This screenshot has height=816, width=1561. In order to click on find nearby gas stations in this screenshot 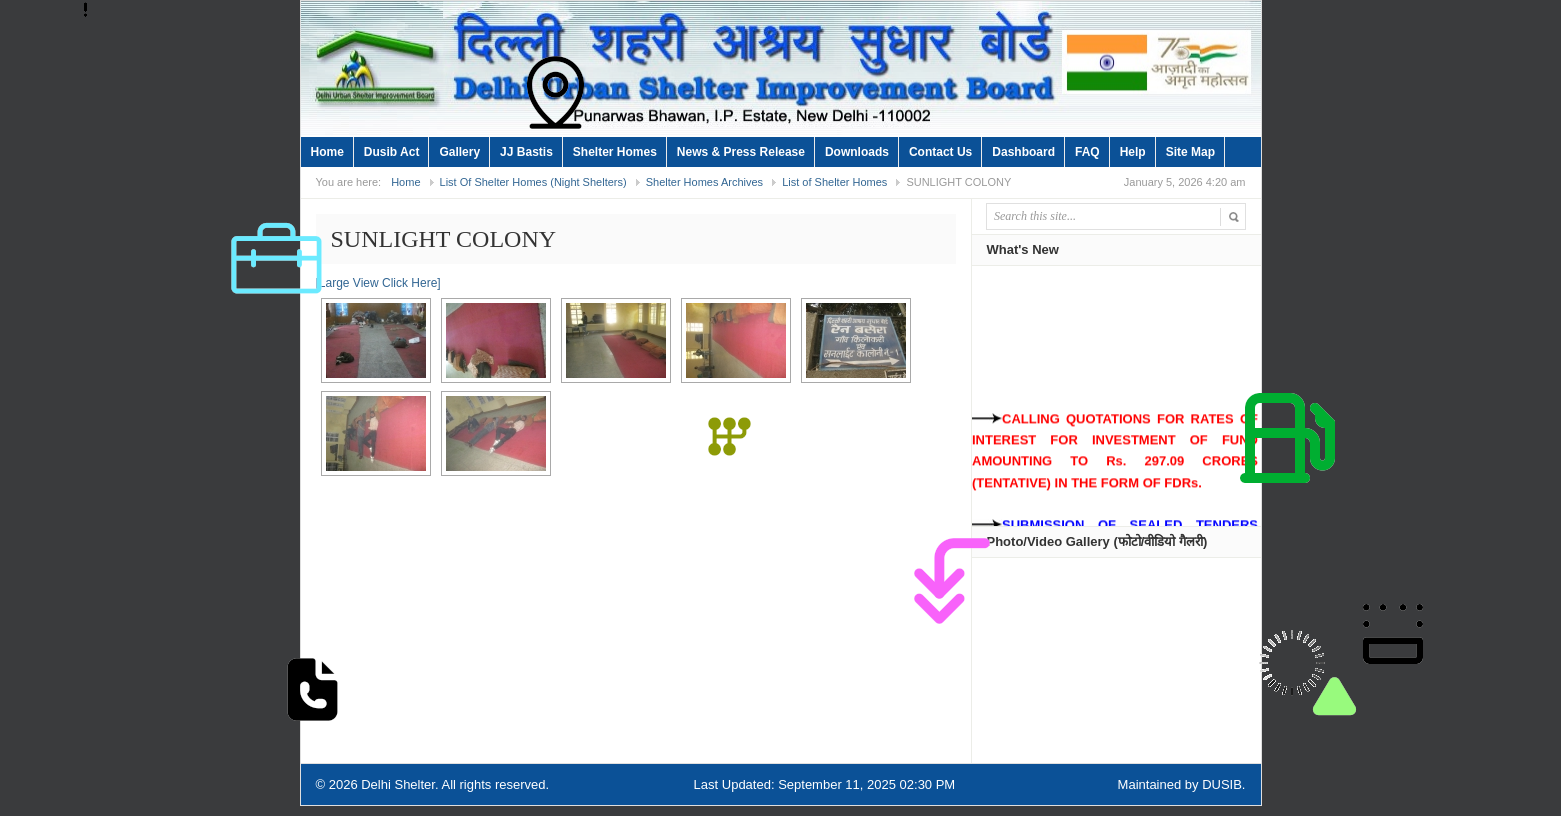, I will do `click(1290, 438)`.